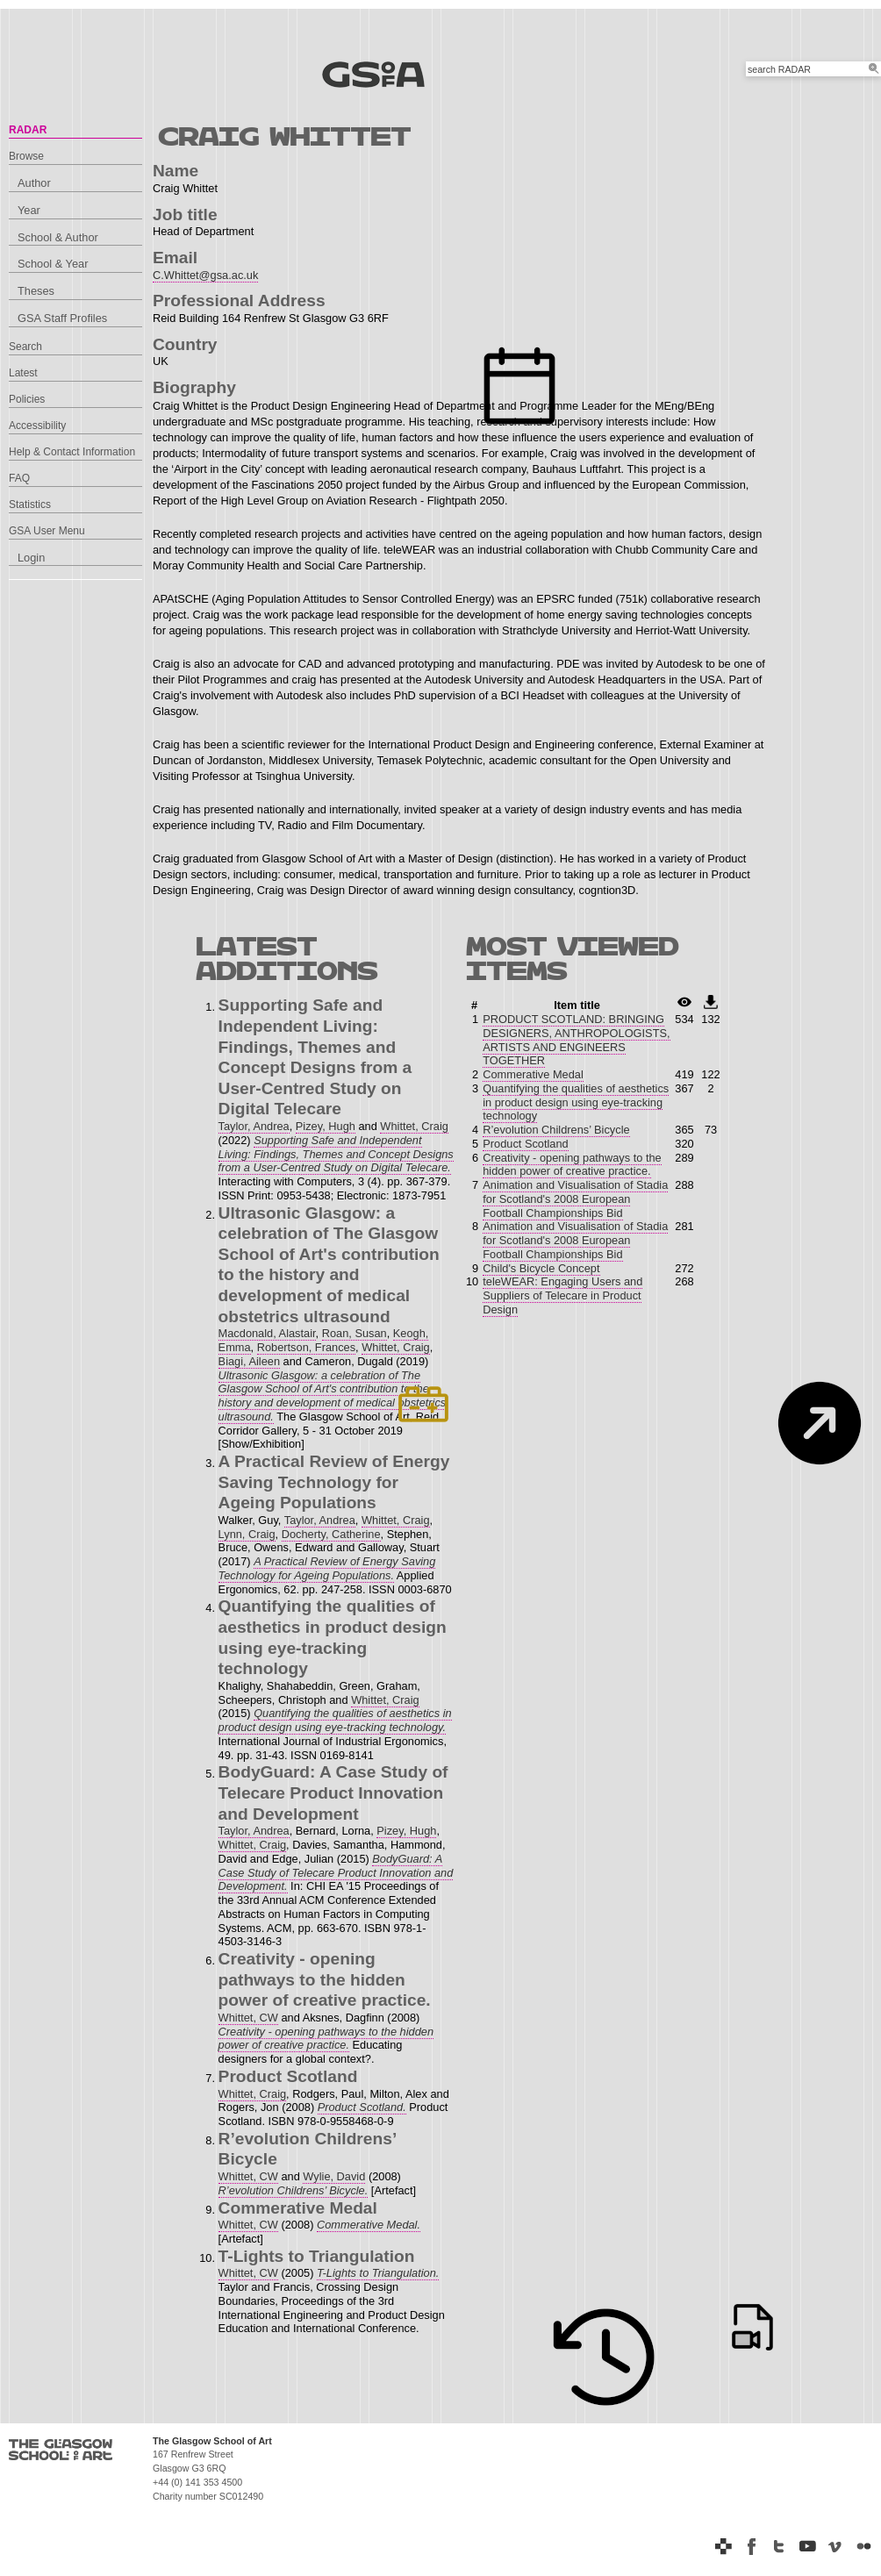 Image resolution: width=881 pixels, height=2576 pixels. Describe the element at coordinates (605, 2357) in the screenshot. I see `view history or recent activity` at that location.